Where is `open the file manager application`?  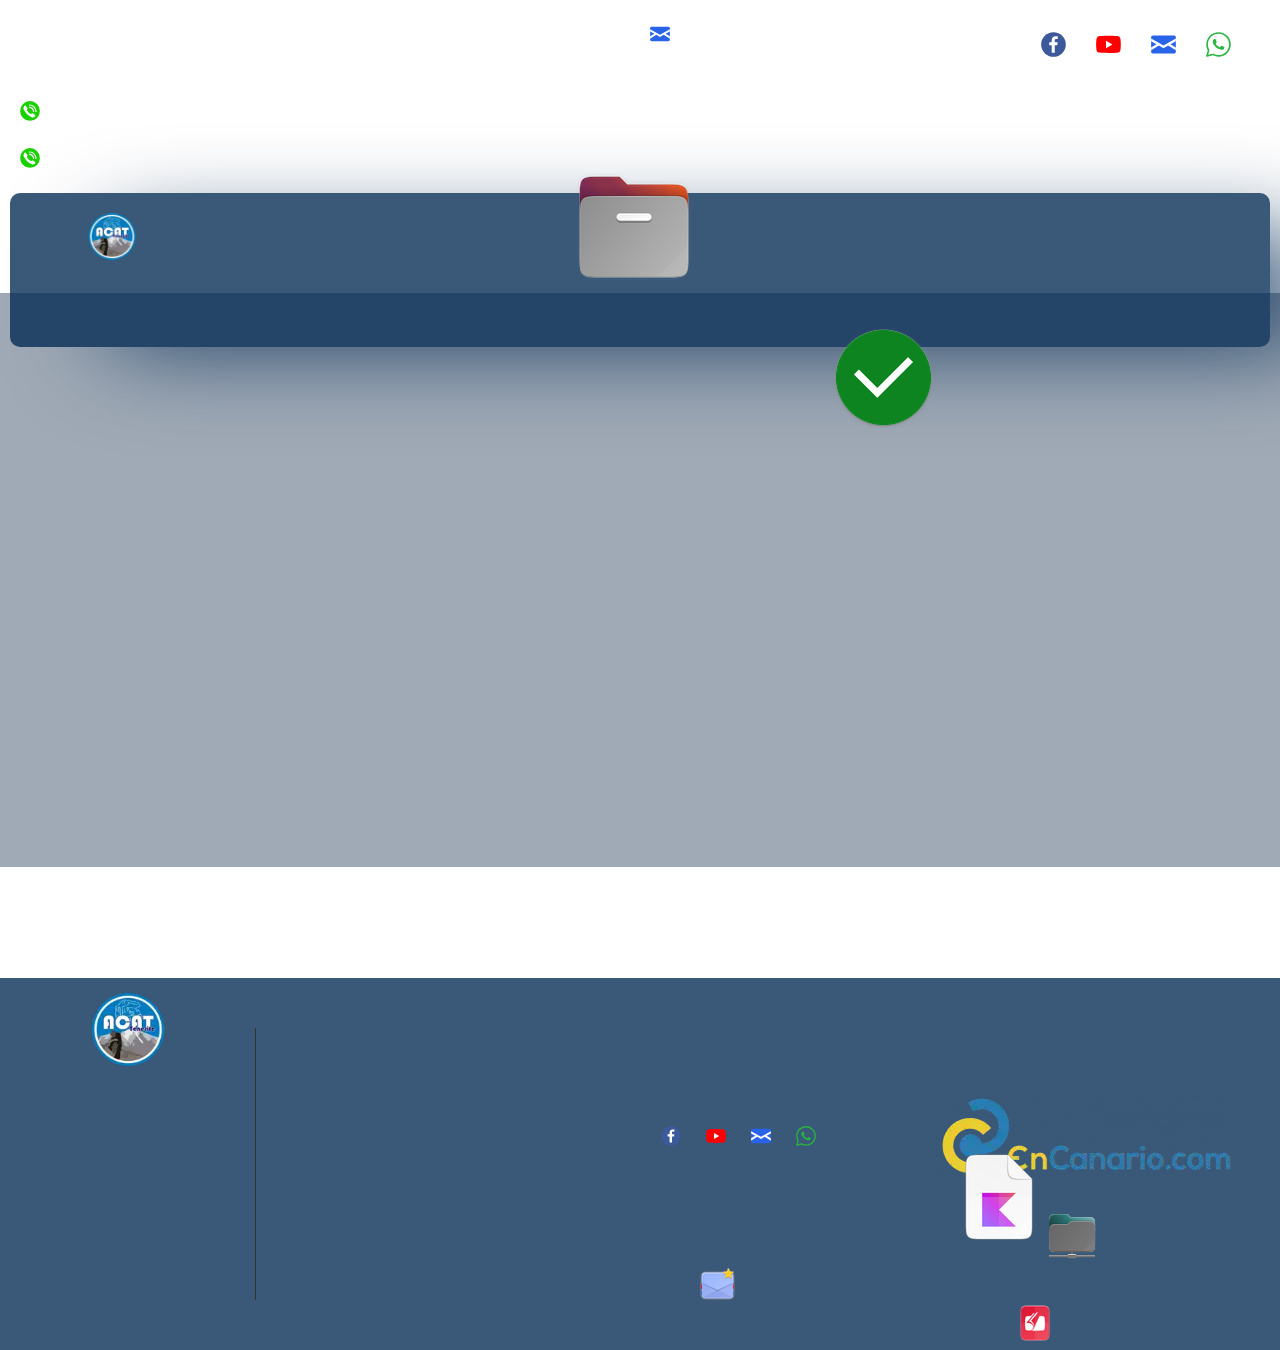
open the file manager application is located at coordinates (634, 227).